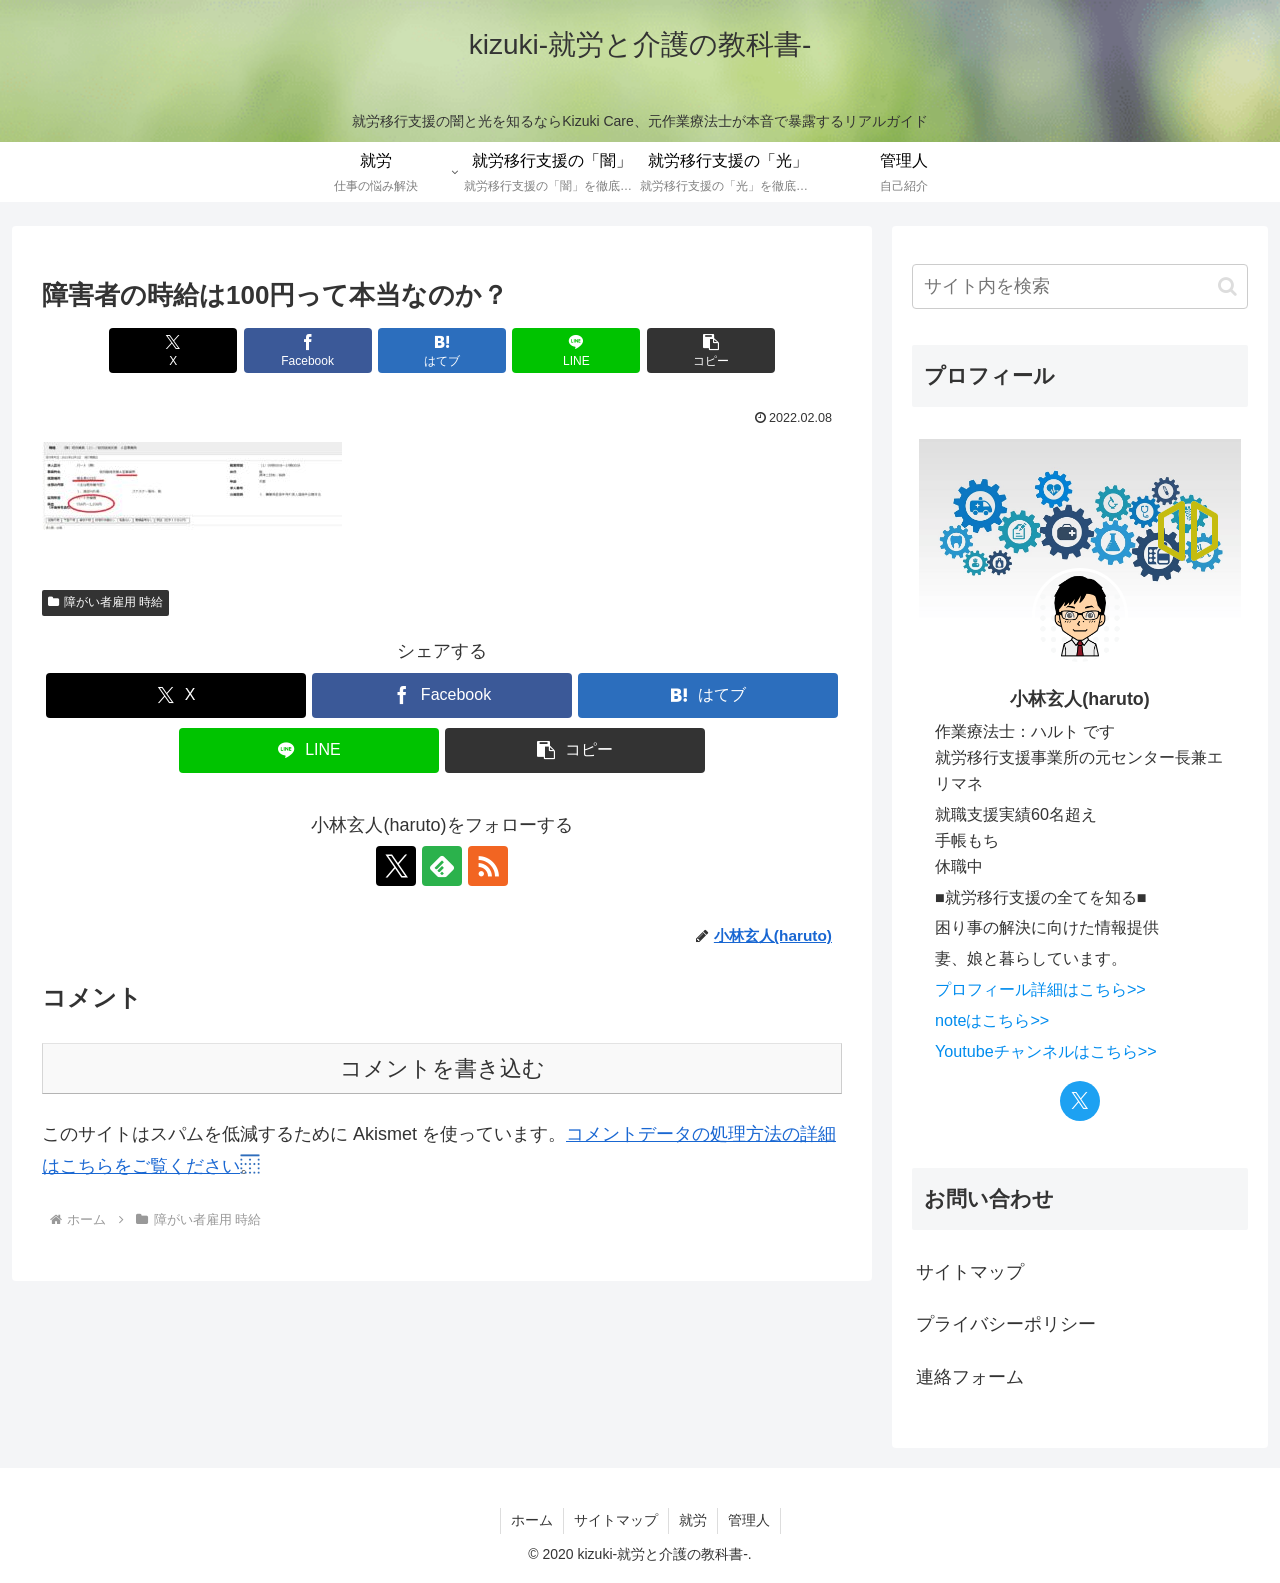  Describe the element at coordinates (250, 1164) in the screenshot. I see `apply border to top edge of cell or element` at that location.